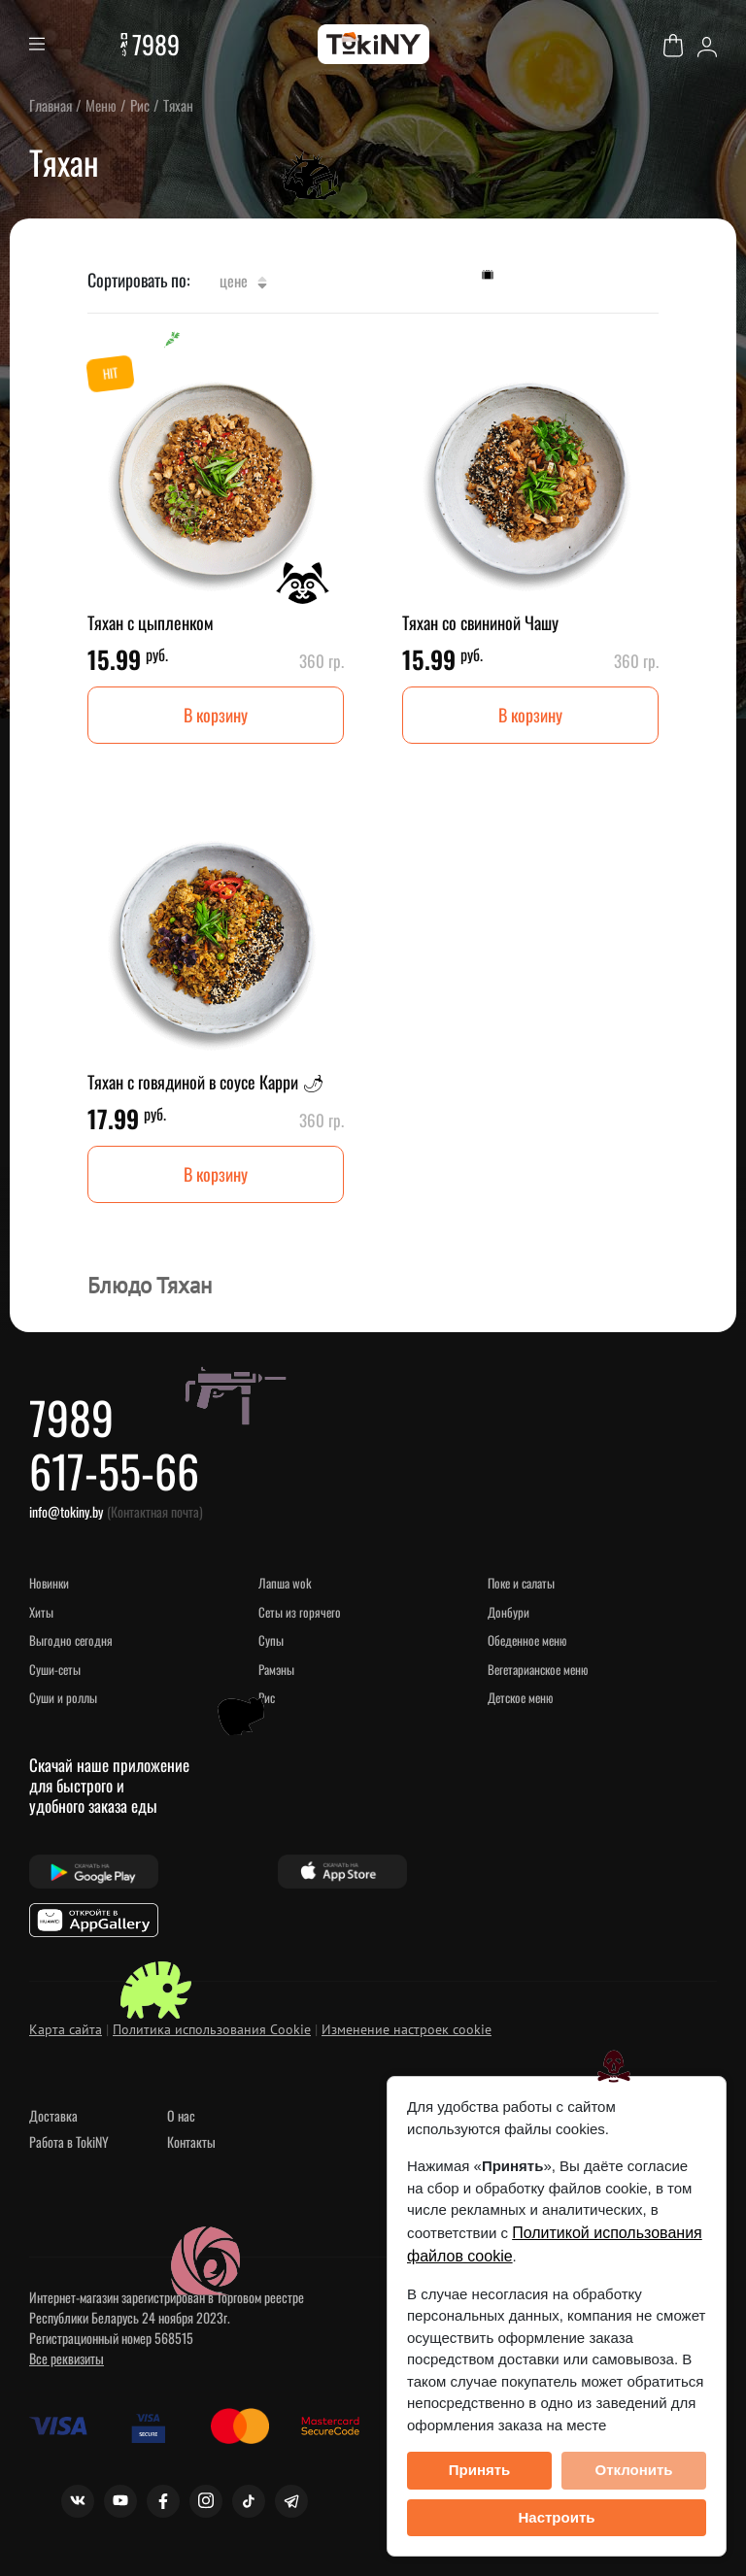 The image size is (746, 2576). Describe the element at coordinates (614, 2066) in the screenshot. I see `enemy or creature type indicator in a game interface` at that location.